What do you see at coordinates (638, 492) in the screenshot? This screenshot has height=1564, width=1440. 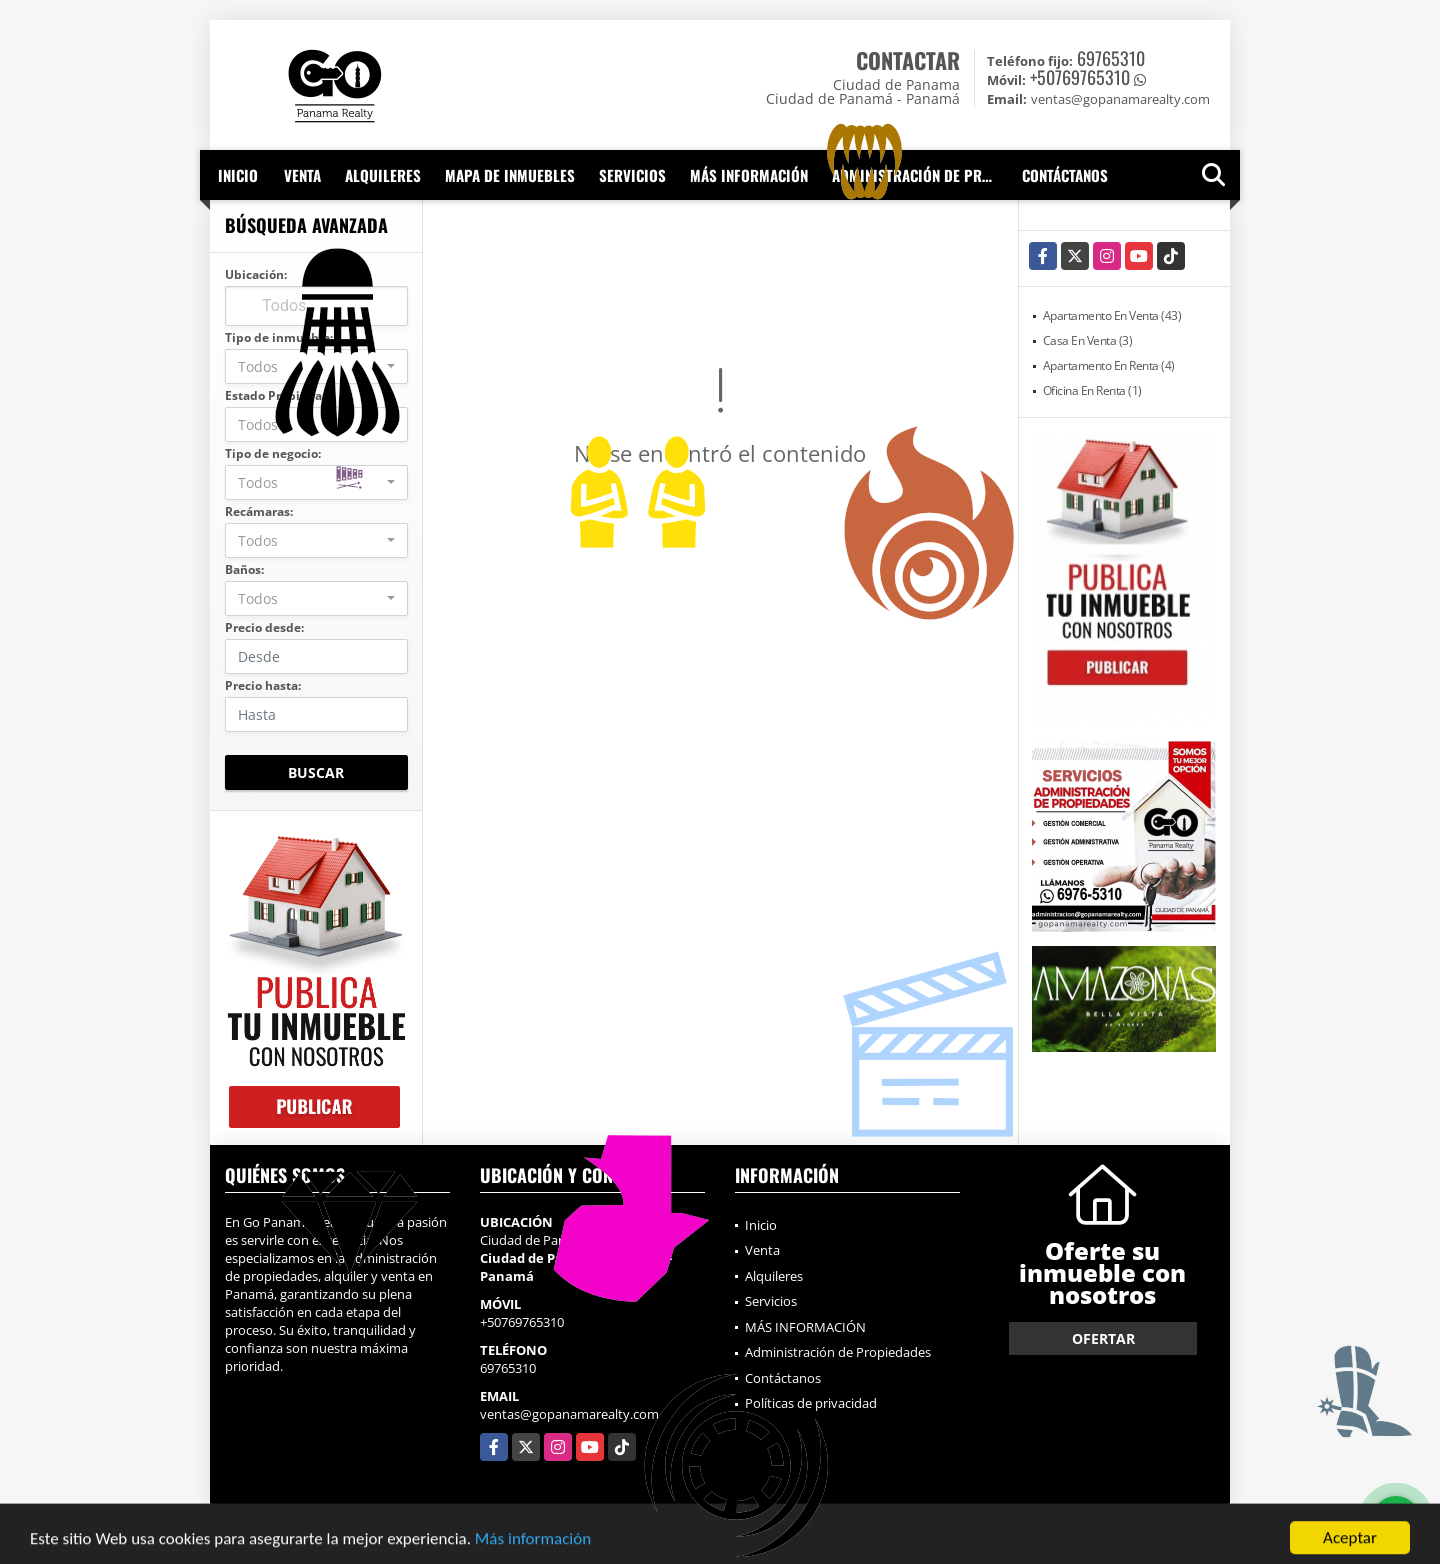 I see `start a face-to-face meeting or video call` at bounding box center [638, 492].